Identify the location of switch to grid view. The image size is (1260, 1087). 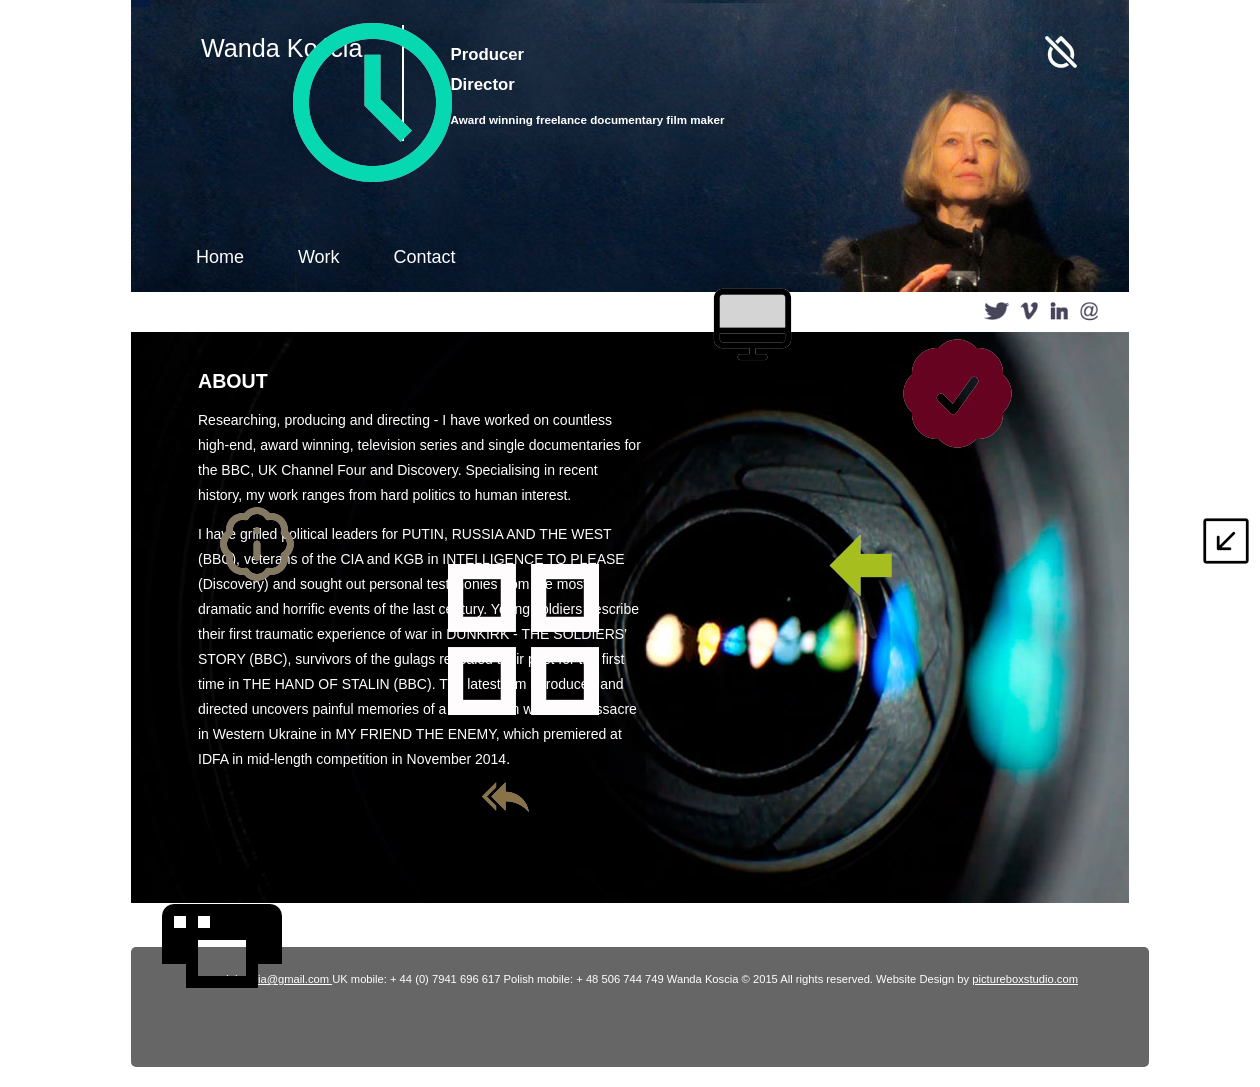
(523, 639).